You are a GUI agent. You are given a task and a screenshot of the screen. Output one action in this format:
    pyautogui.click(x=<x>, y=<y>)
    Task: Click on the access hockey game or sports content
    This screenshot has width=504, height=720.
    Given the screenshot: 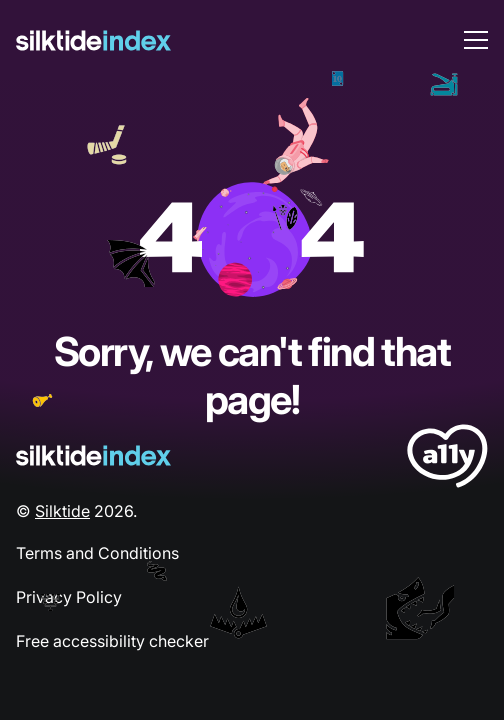 What is the action you would take?
    pyautogui.click(x=107, y=145)
    